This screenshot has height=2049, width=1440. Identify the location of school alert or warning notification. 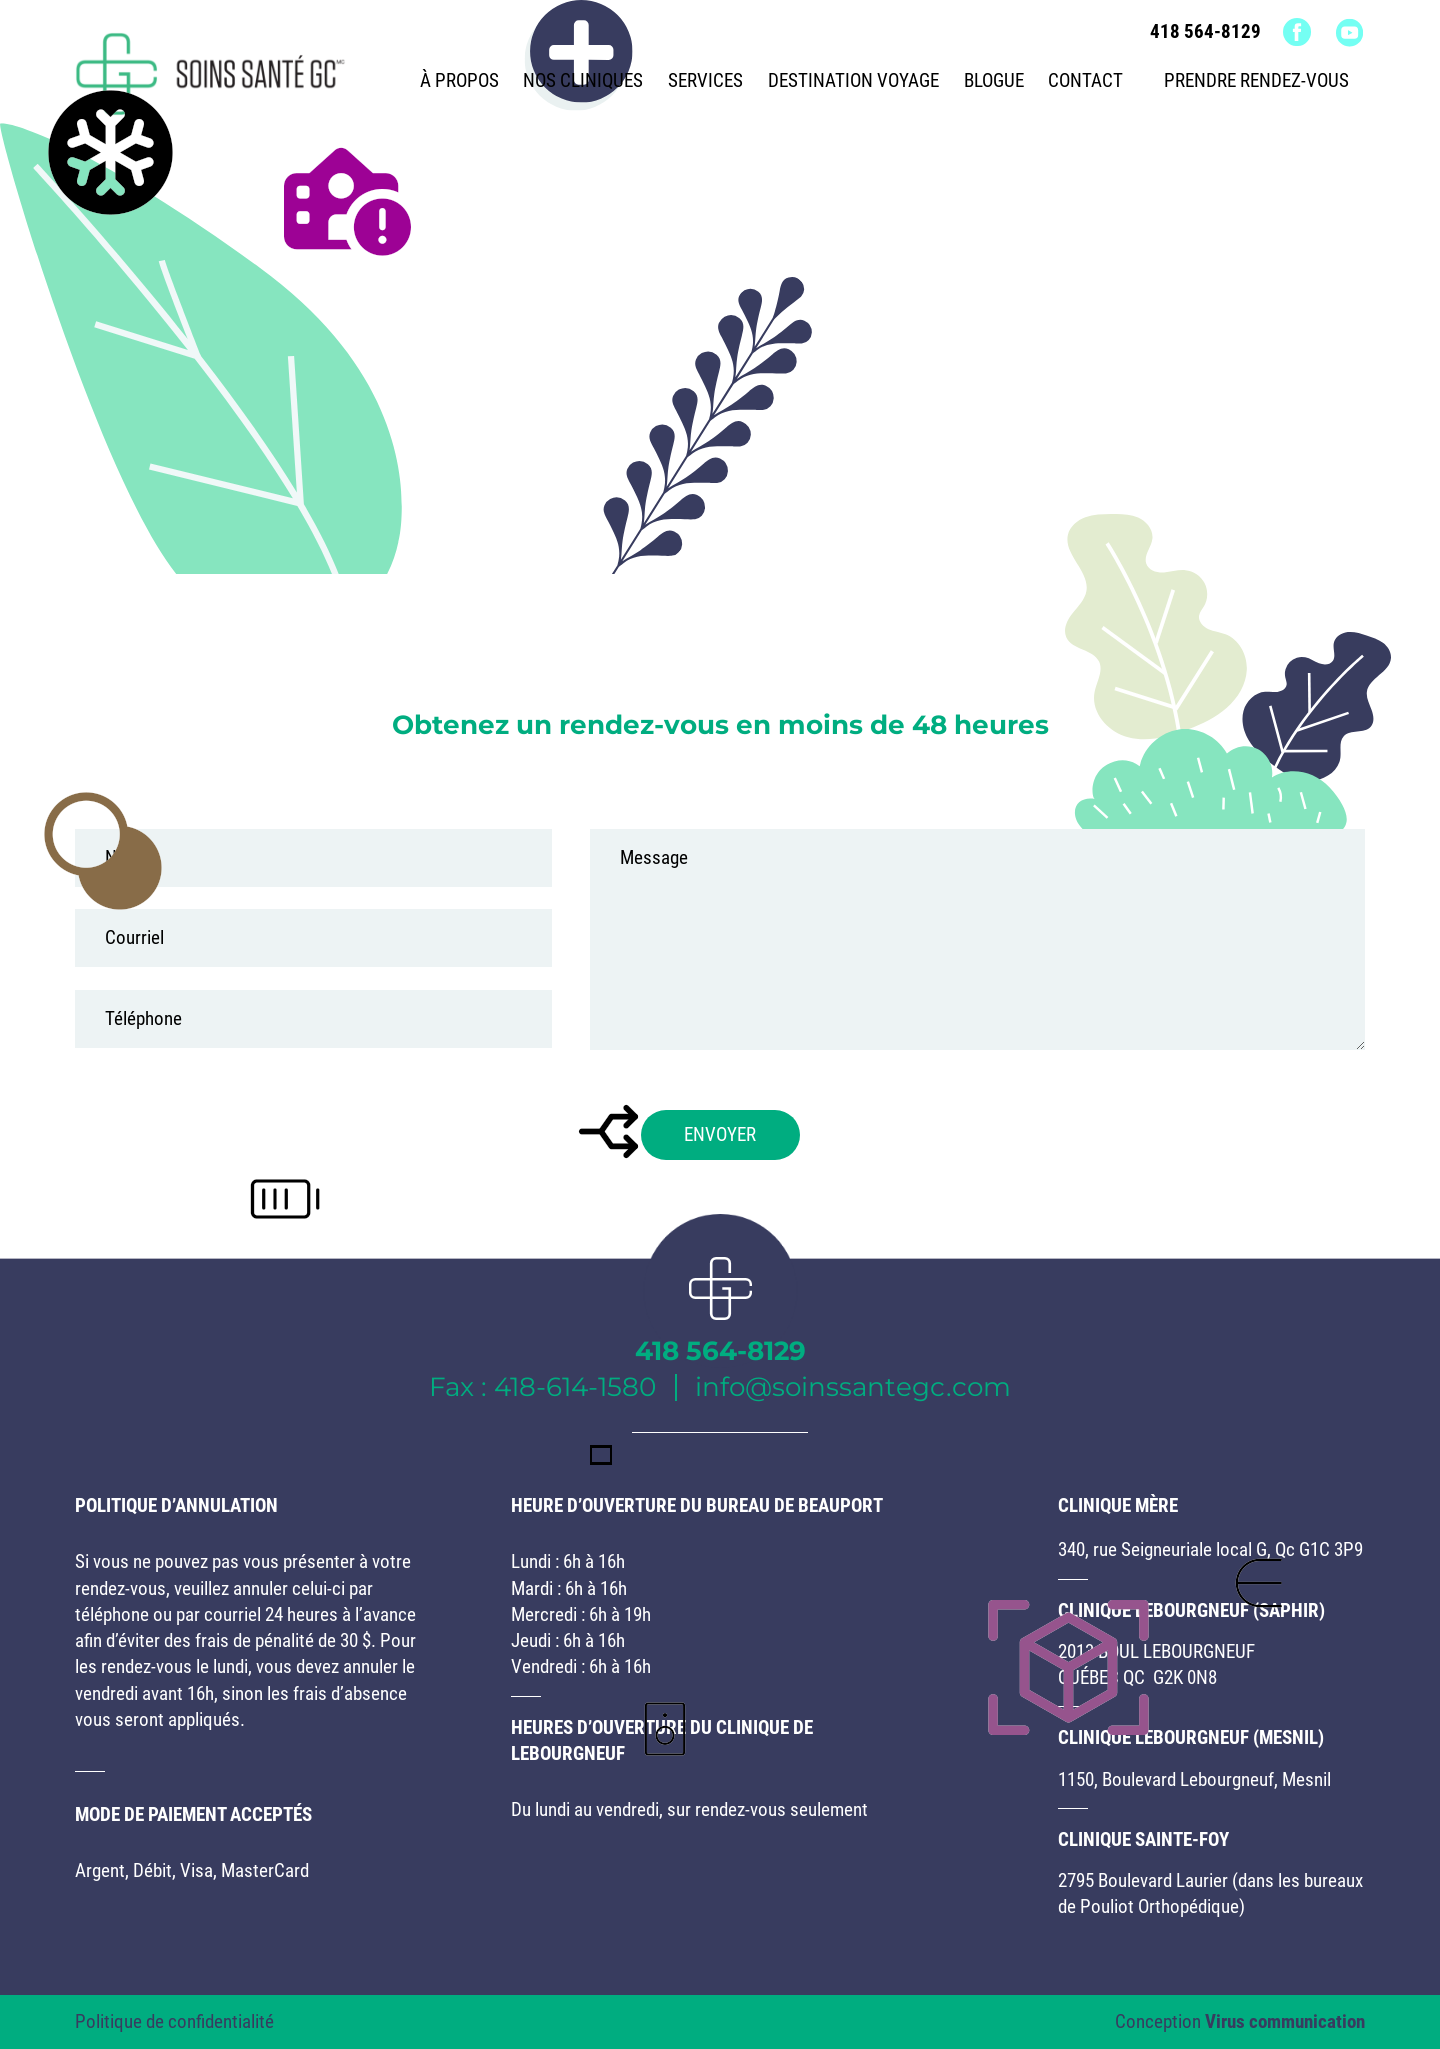
(347, 198).